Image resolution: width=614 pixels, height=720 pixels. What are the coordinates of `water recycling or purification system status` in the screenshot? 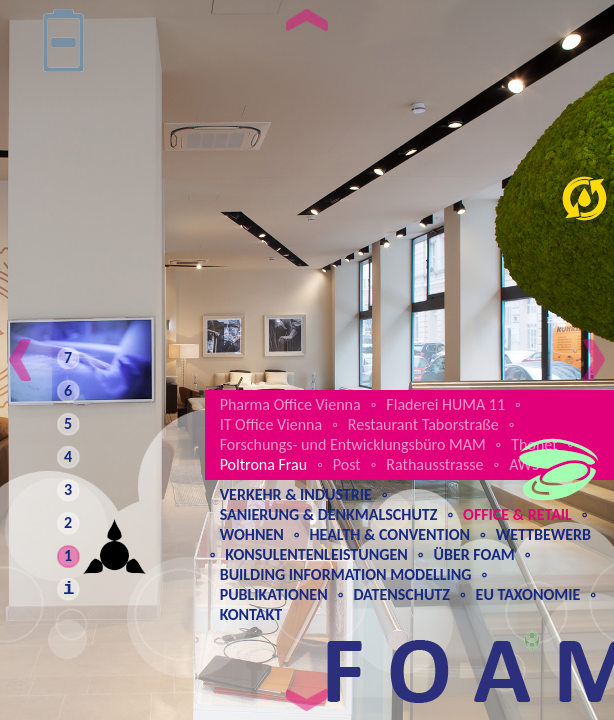 It's located at (584, 198).